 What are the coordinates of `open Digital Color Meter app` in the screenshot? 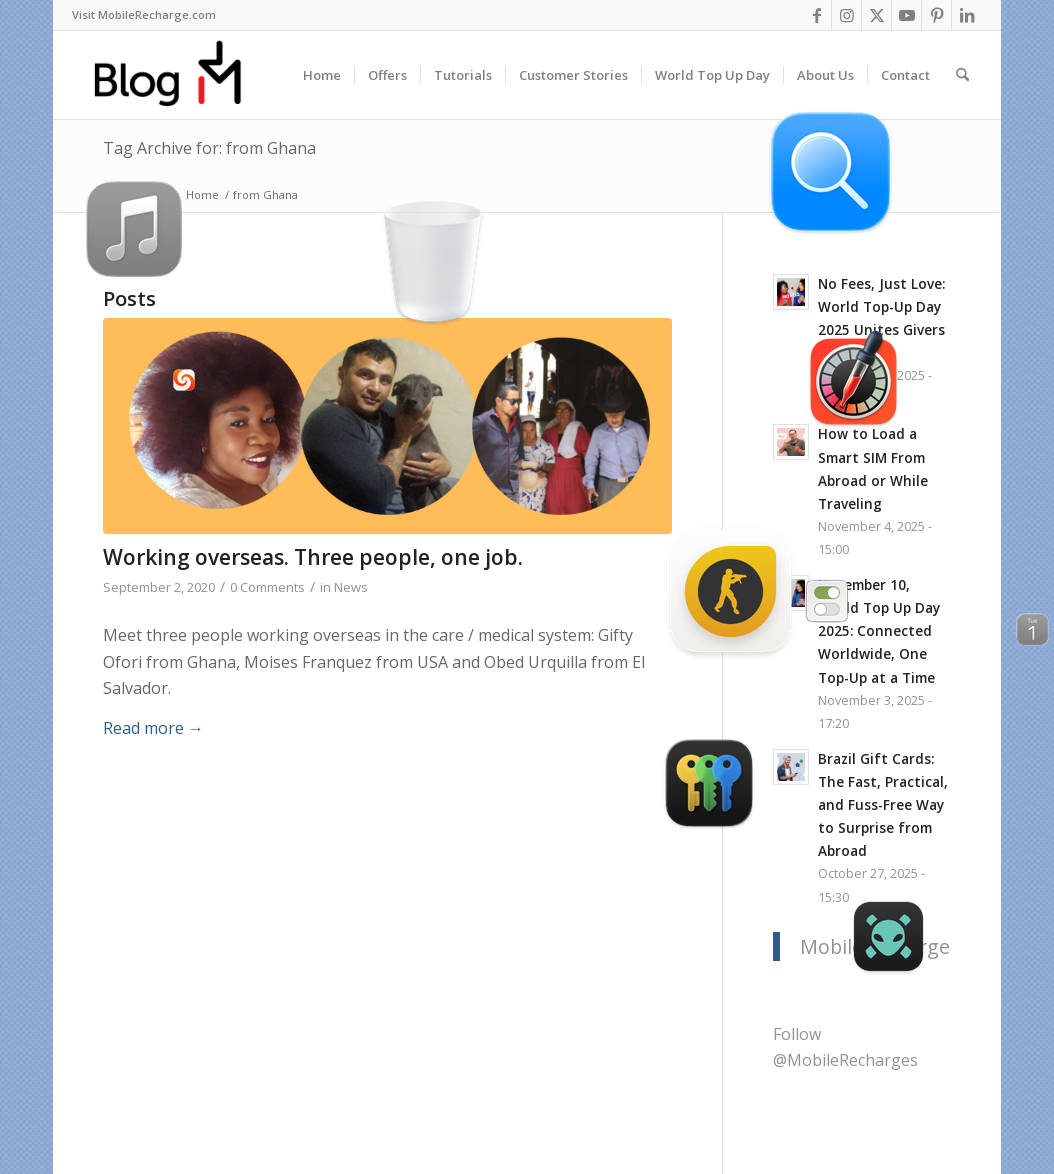 It's located at (853, 381).